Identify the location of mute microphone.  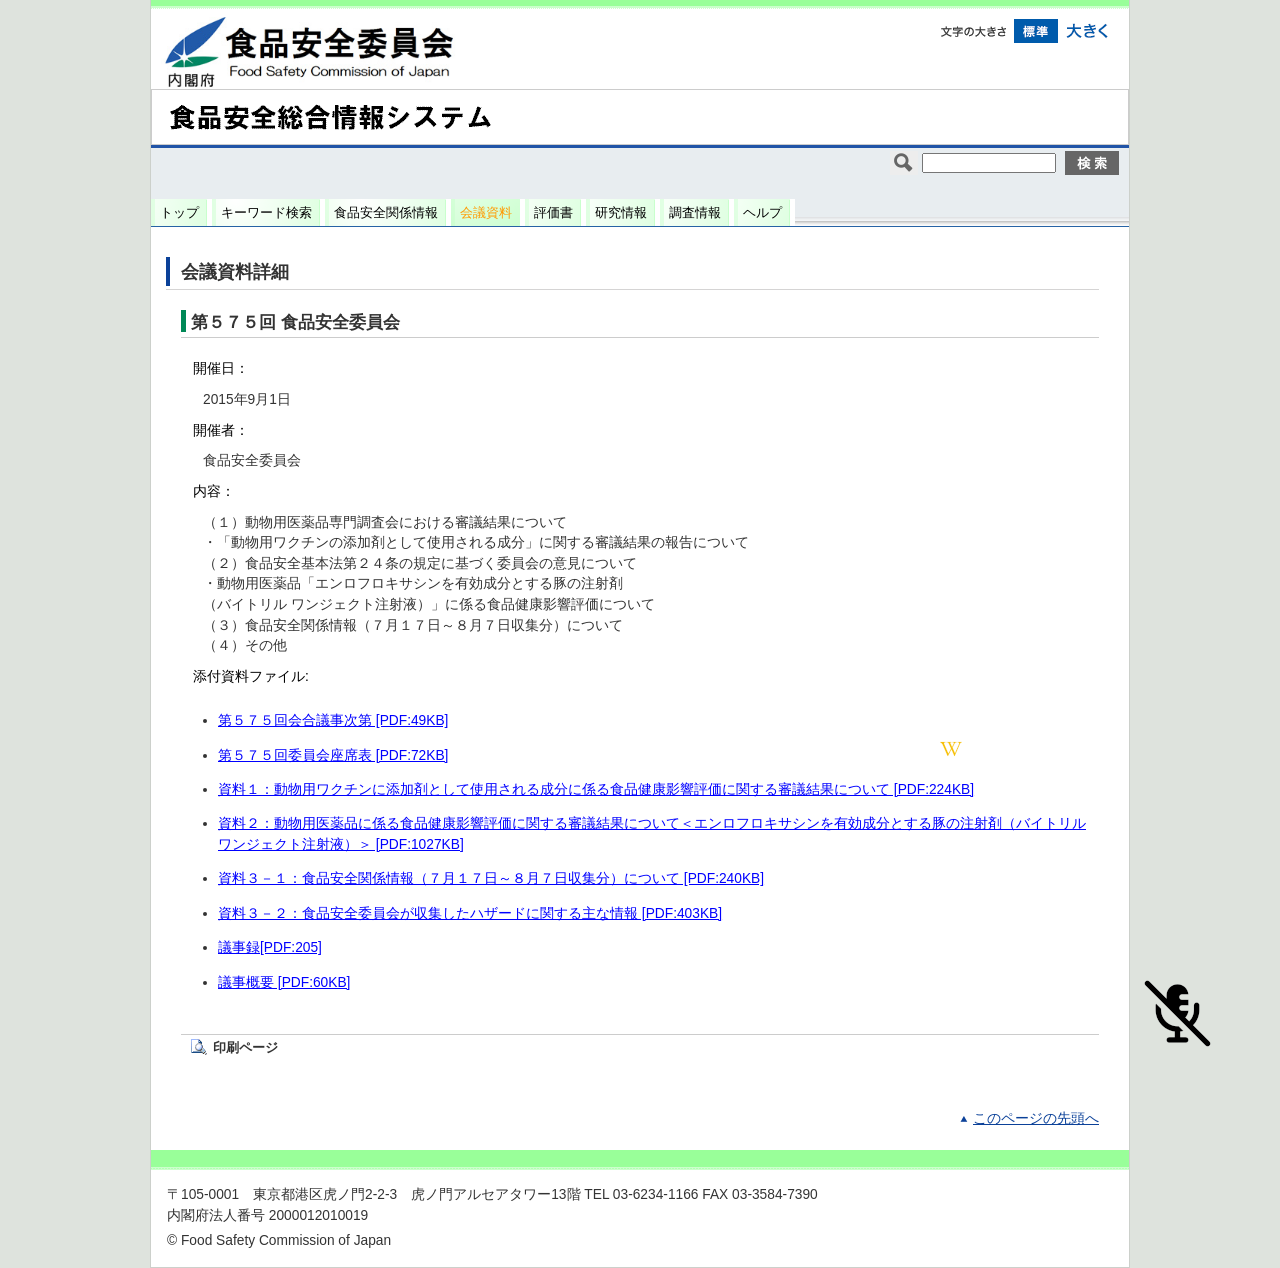
(1177, 1013).